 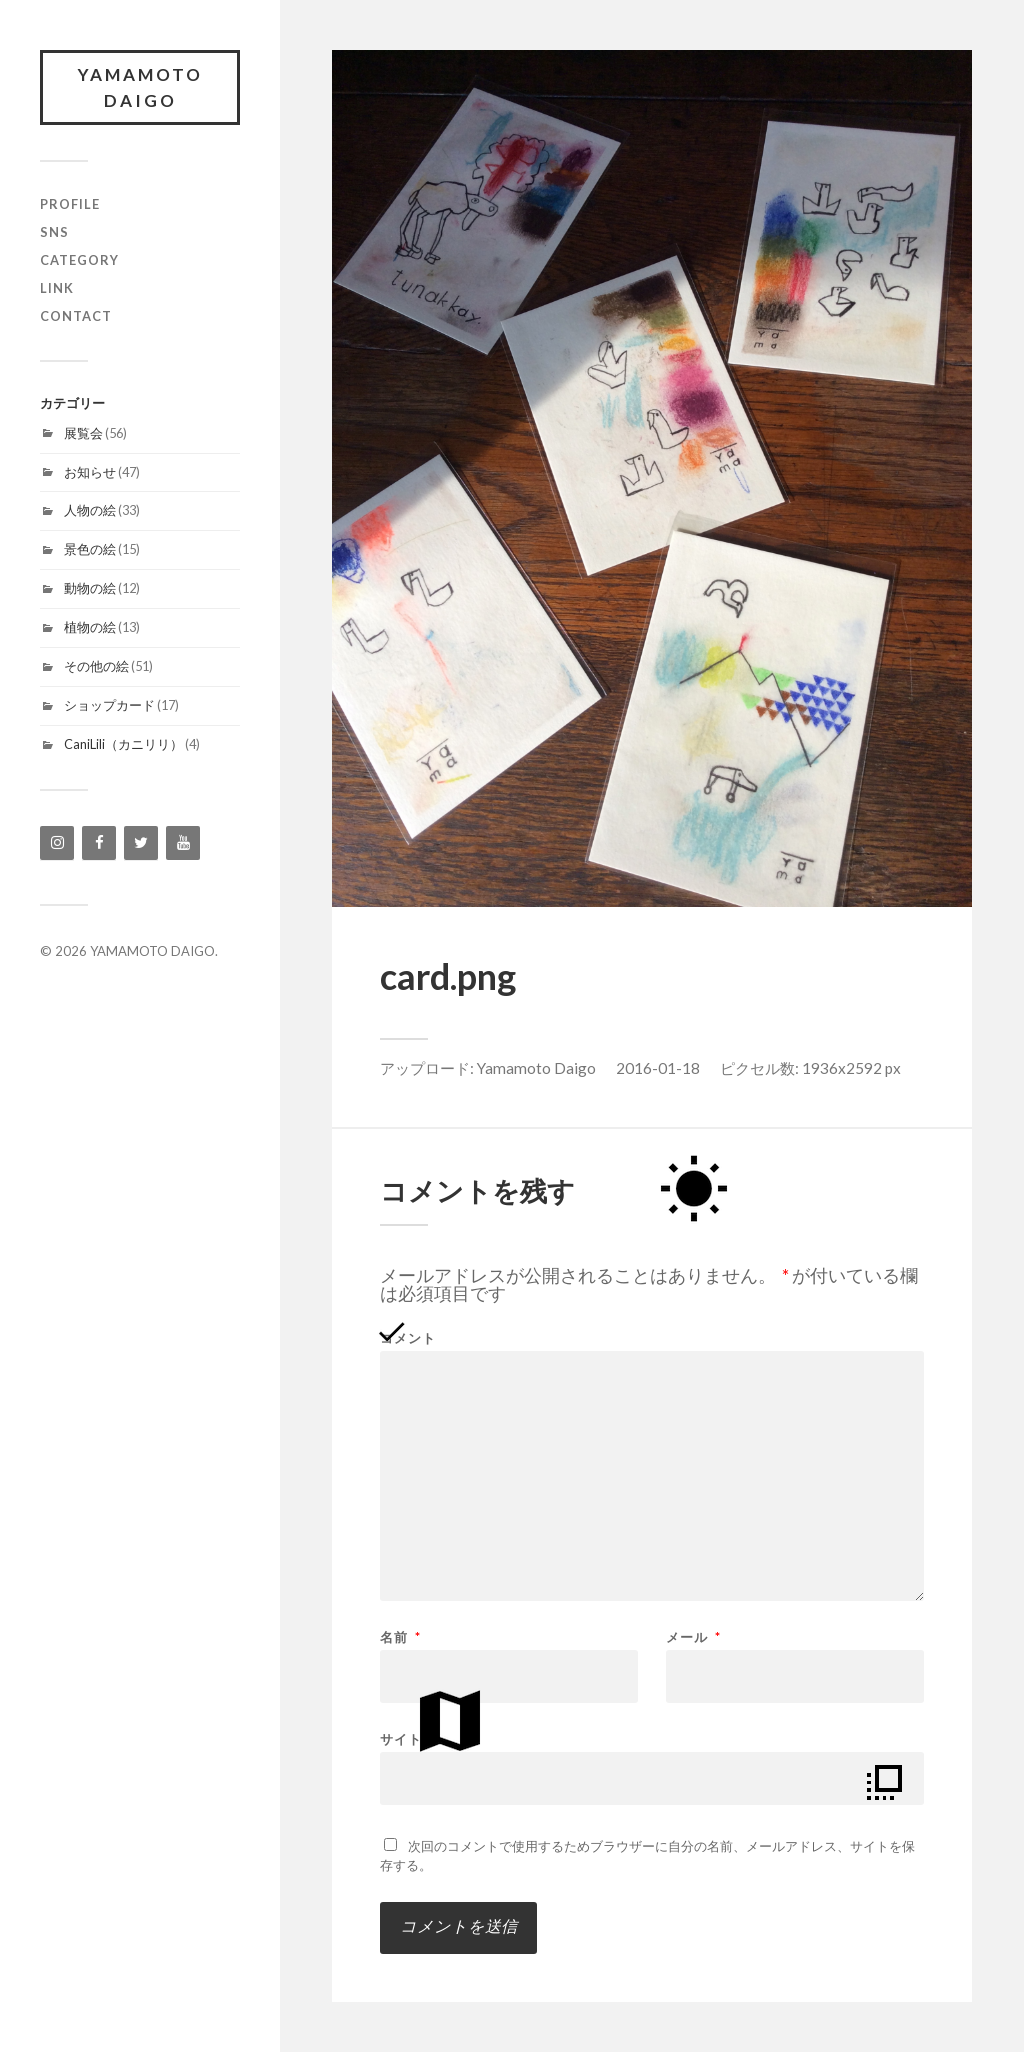 I want to click on toggle light mode or bright display, so click(x=694, y=1190).